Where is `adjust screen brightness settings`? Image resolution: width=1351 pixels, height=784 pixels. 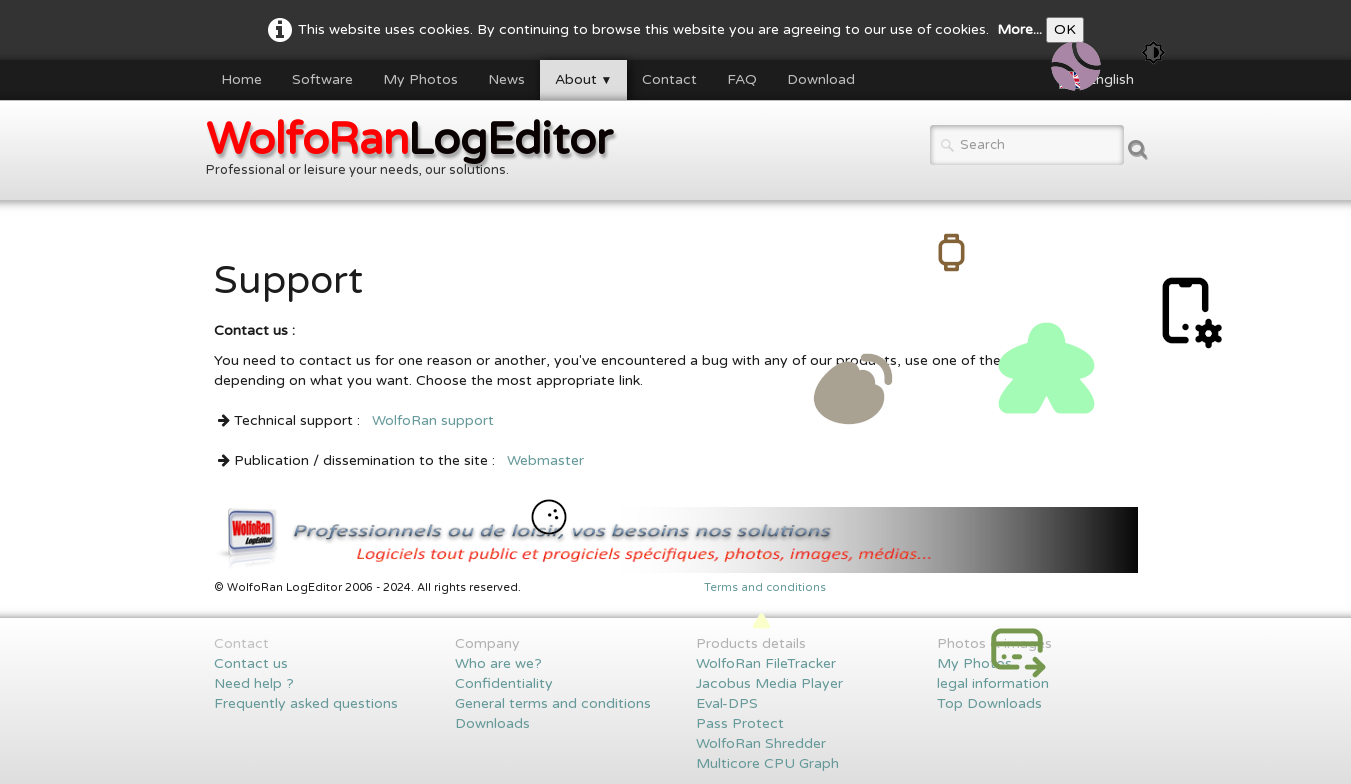
adjust screen brightness settings is located at coordinates (1153, 52).